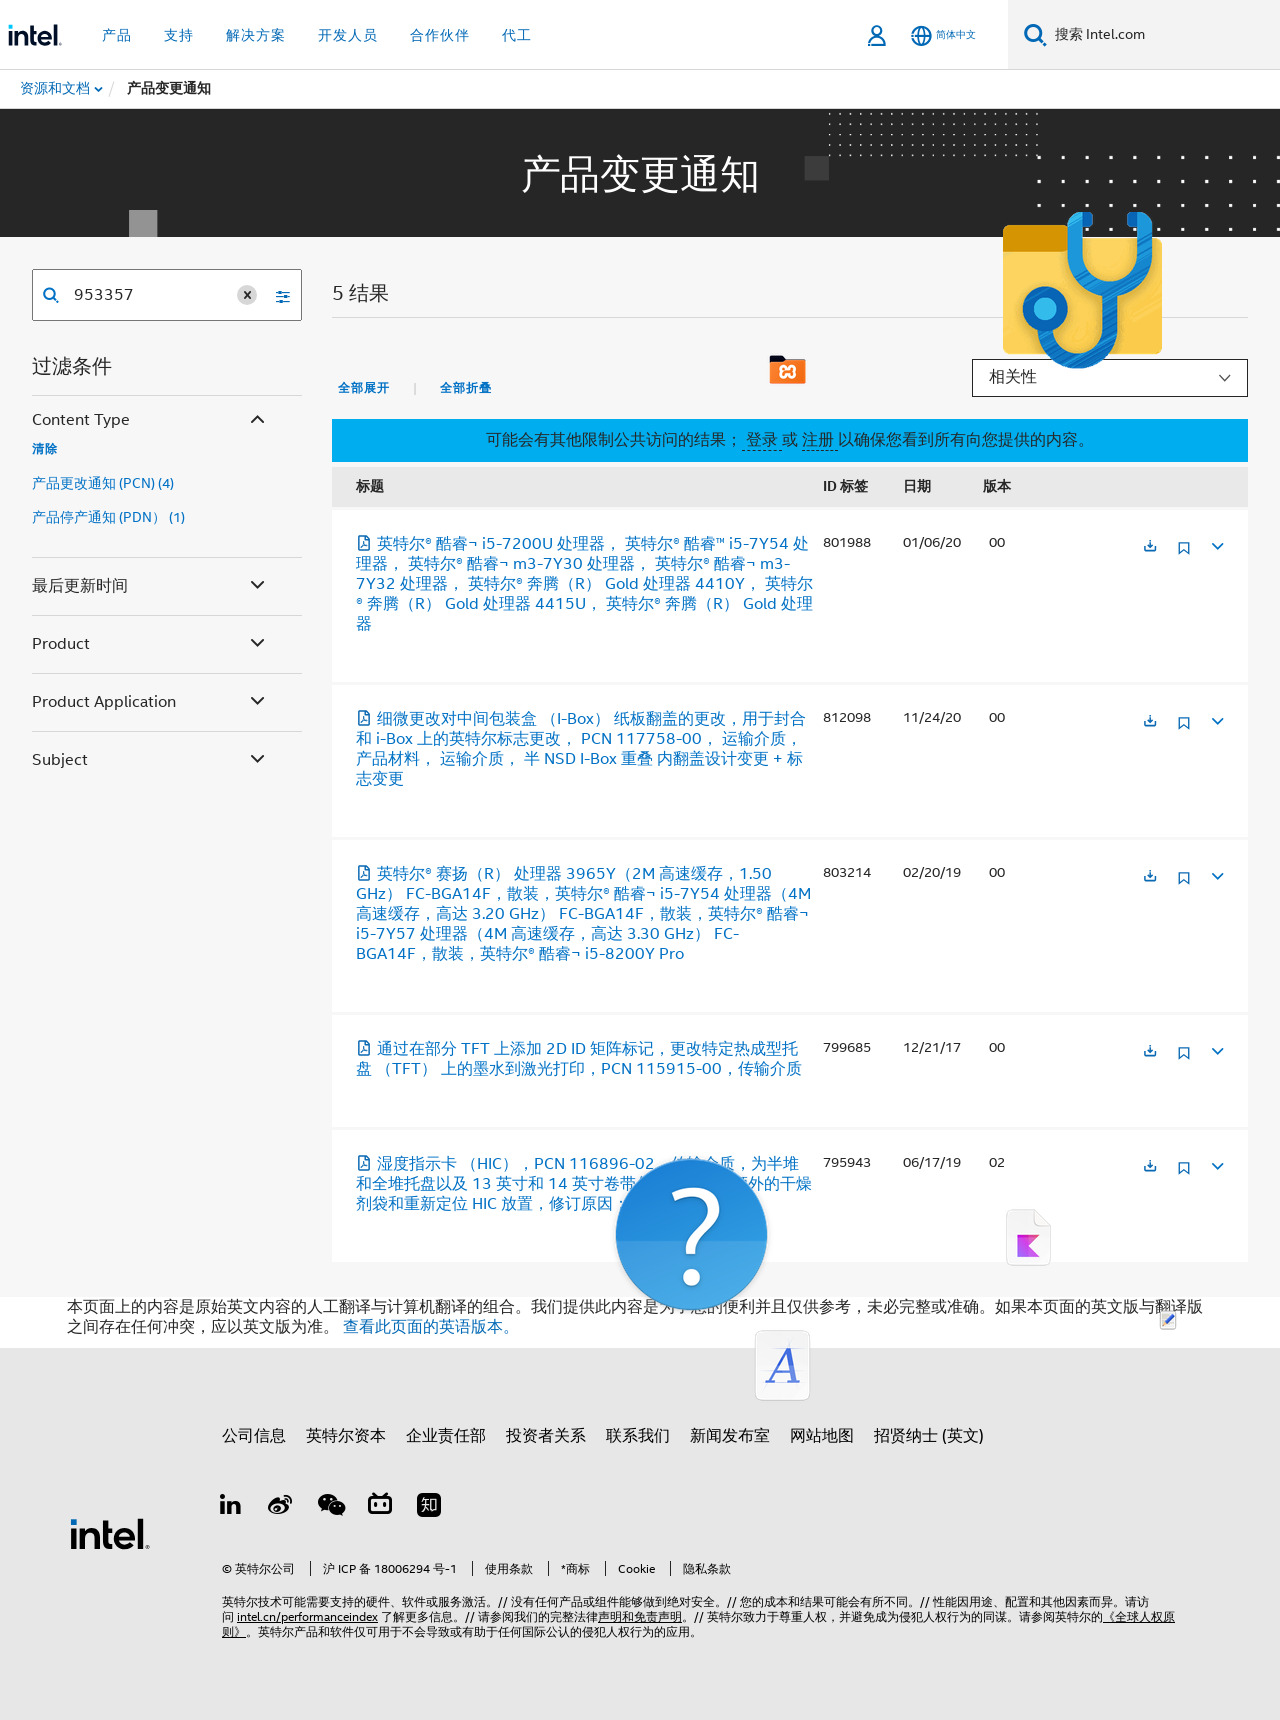 The image size is (1280, 1720). Describe the element at coordinates (1028, 1237) in the screenshot. I see `a kotlin source code file` at that location.